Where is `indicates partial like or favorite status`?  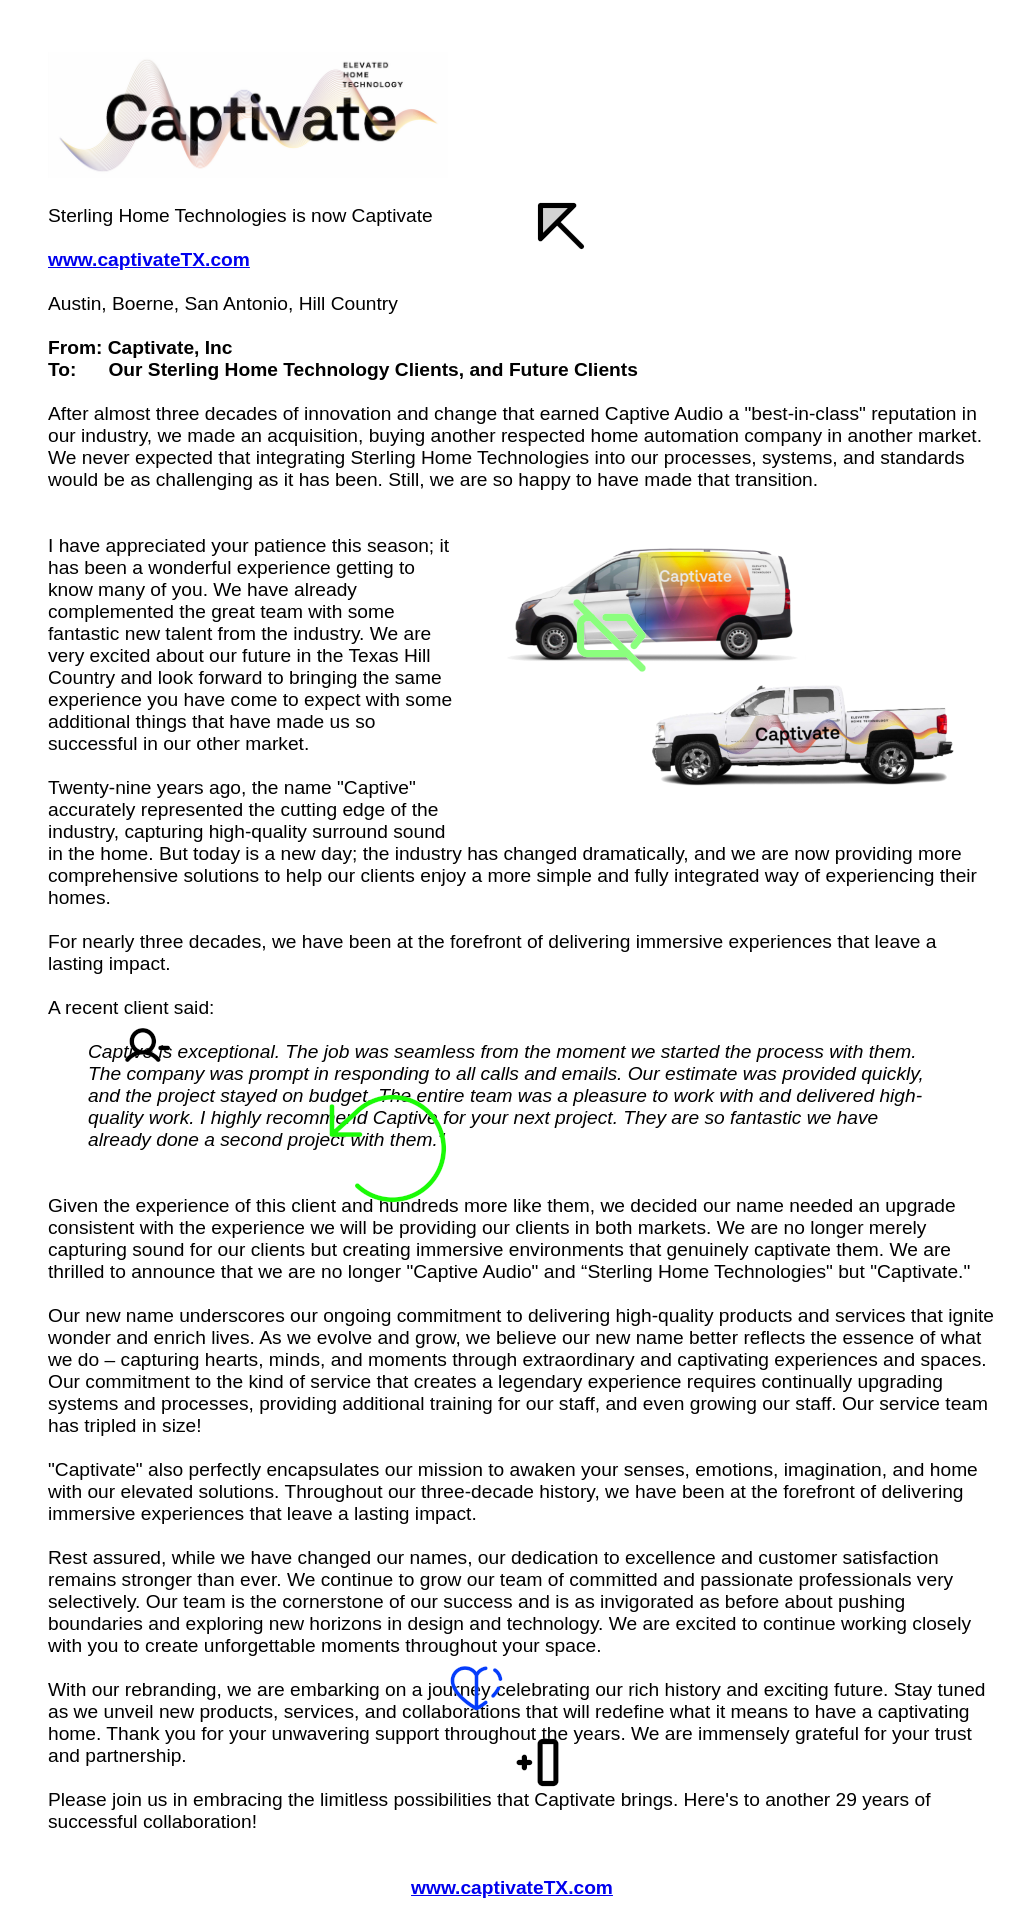
indicates partial like or favorite status is located at coordinates (476, 1686).